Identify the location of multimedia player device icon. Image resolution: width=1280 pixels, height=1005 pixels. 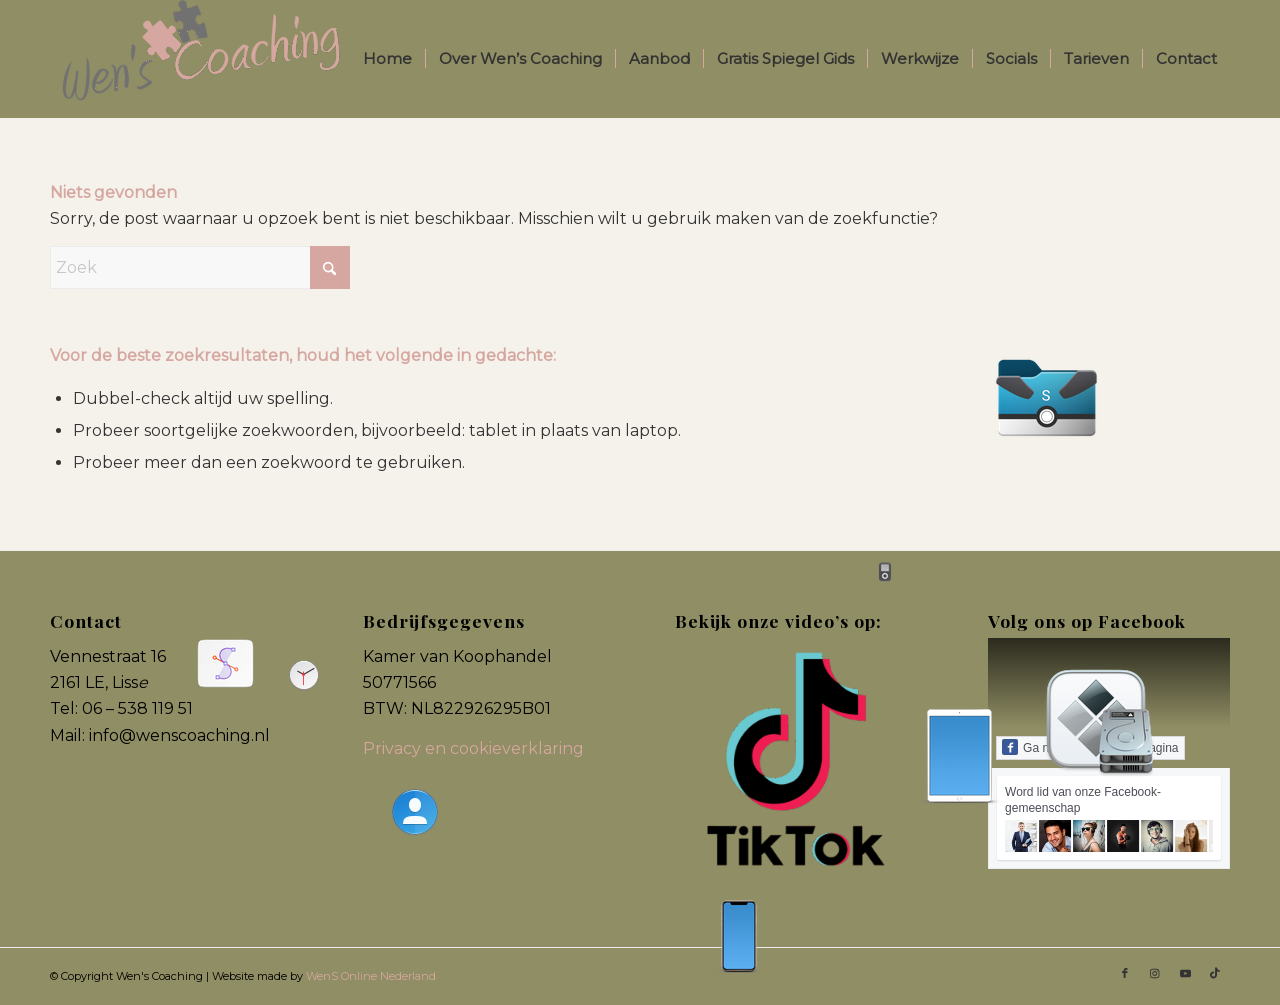
(885, 572).